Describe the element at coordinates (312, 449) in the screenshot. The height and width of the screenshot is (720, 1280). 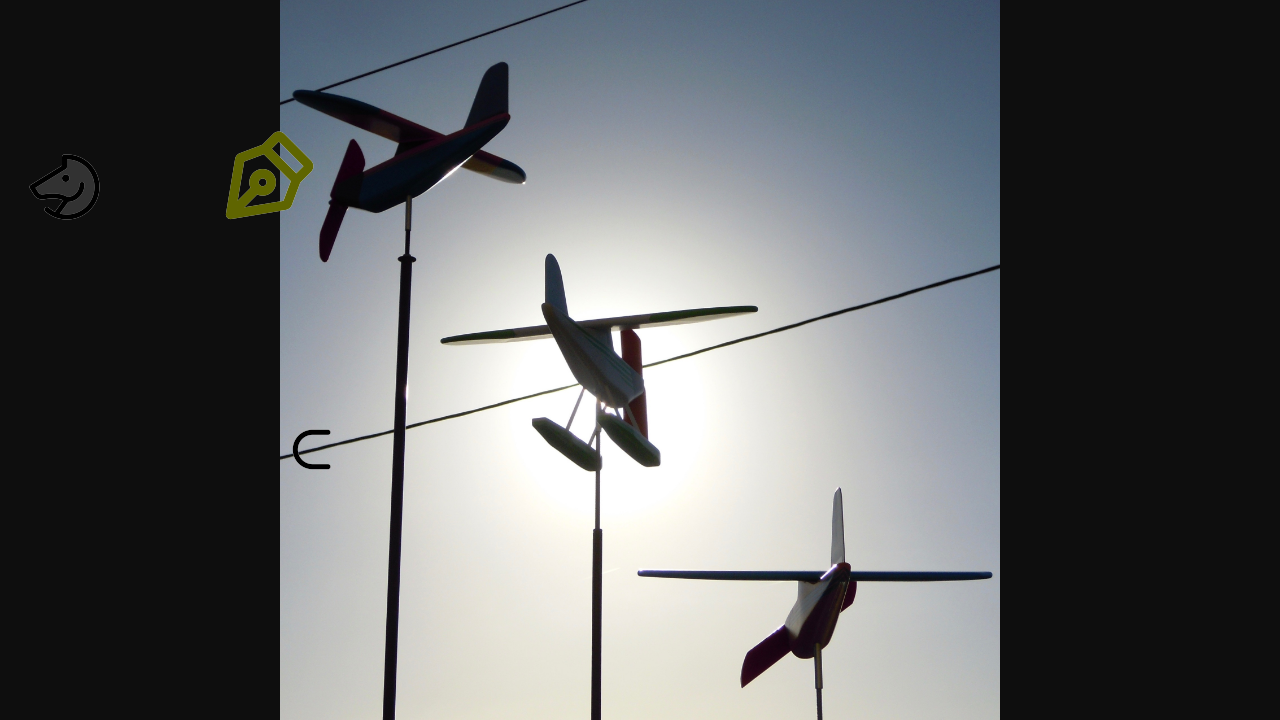
I see `indicates a proper subset relationship in mathematical notation` at that location.